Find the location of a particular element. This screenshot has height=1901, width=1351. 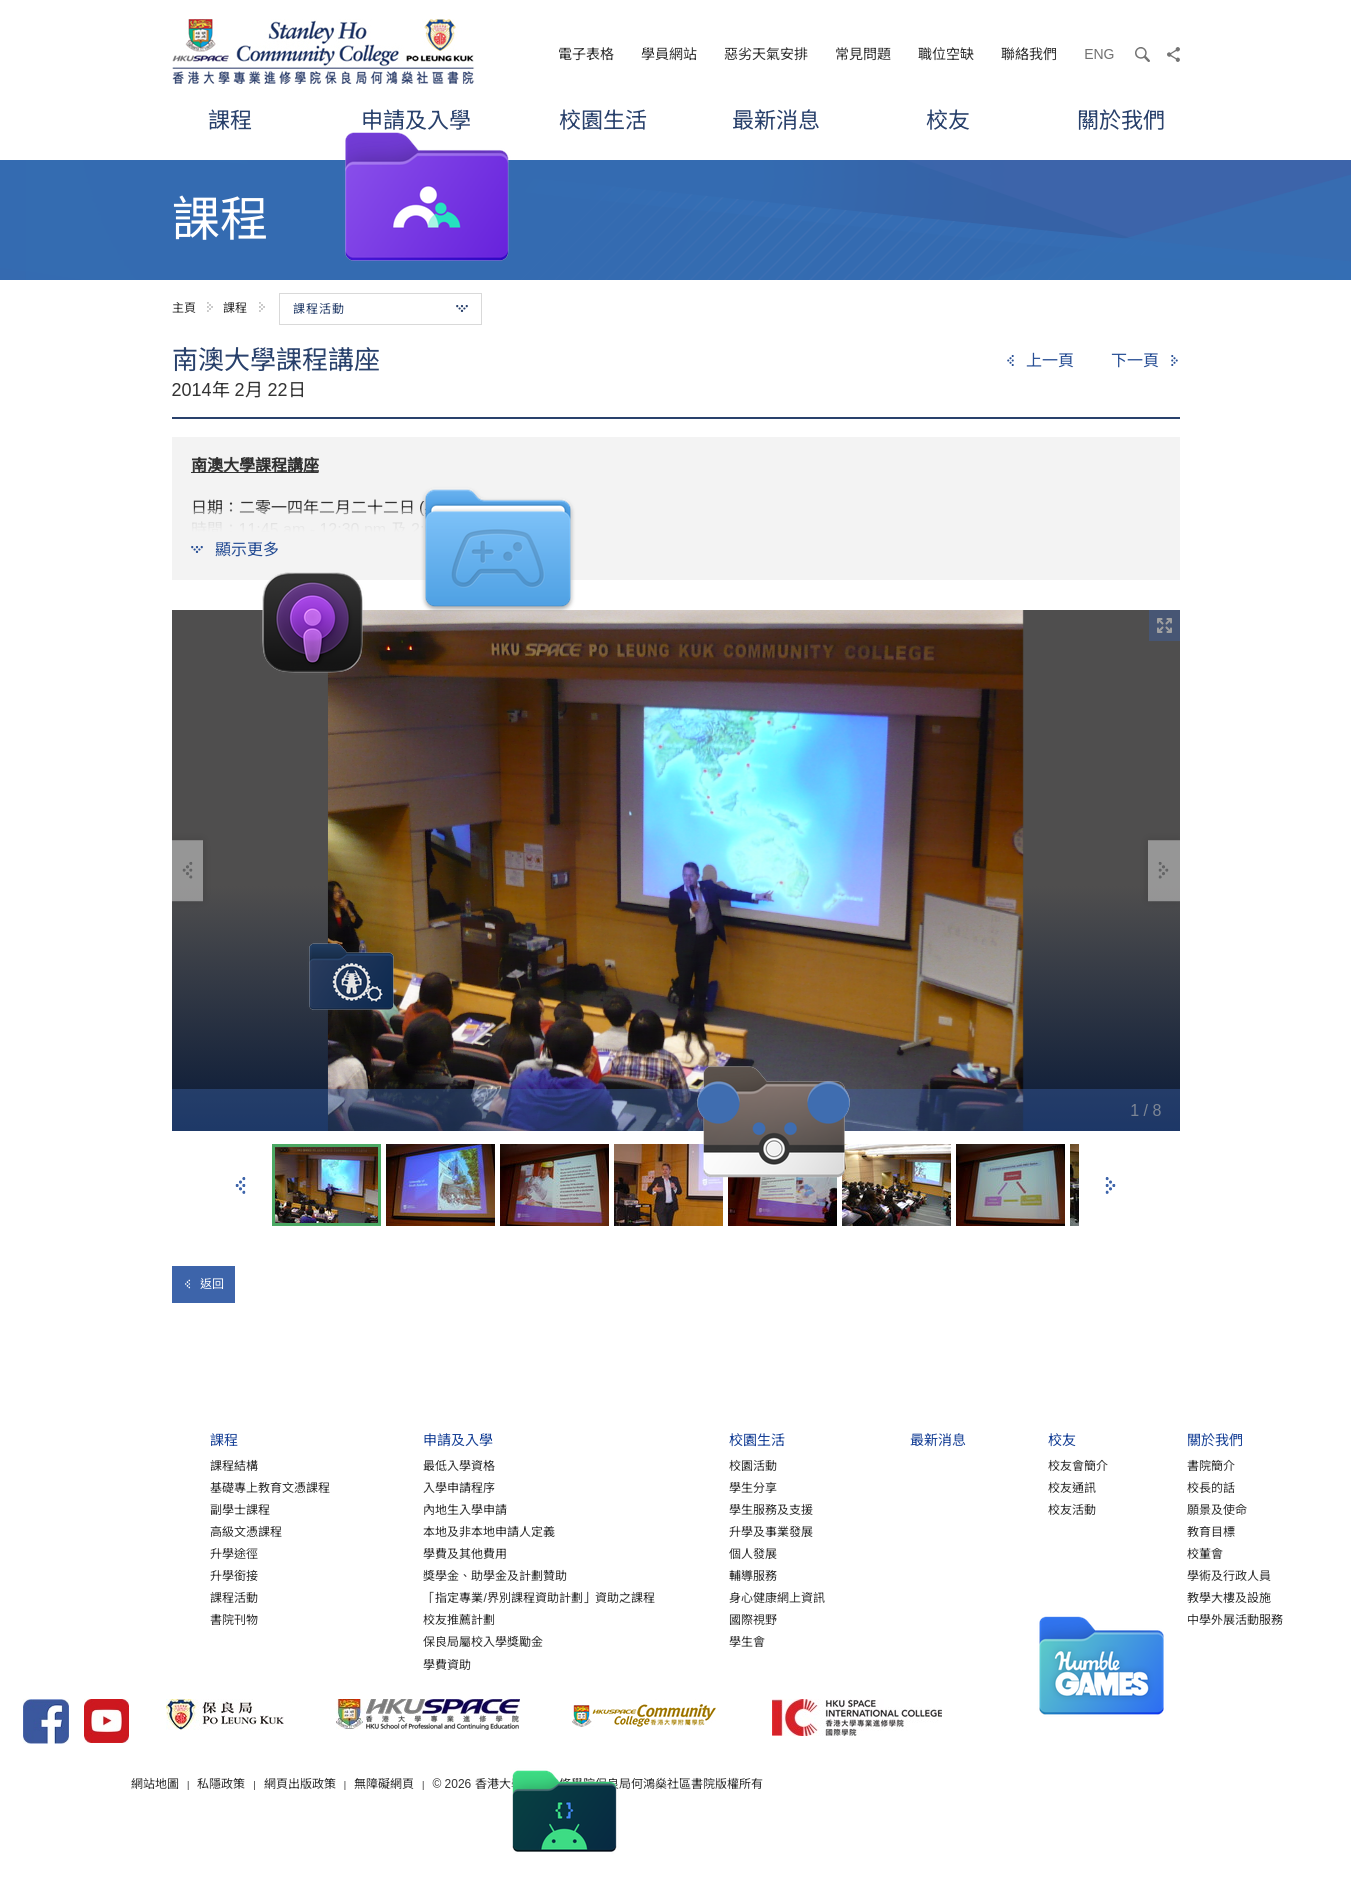

open android developer project files is located at coordinates (564, 1814).